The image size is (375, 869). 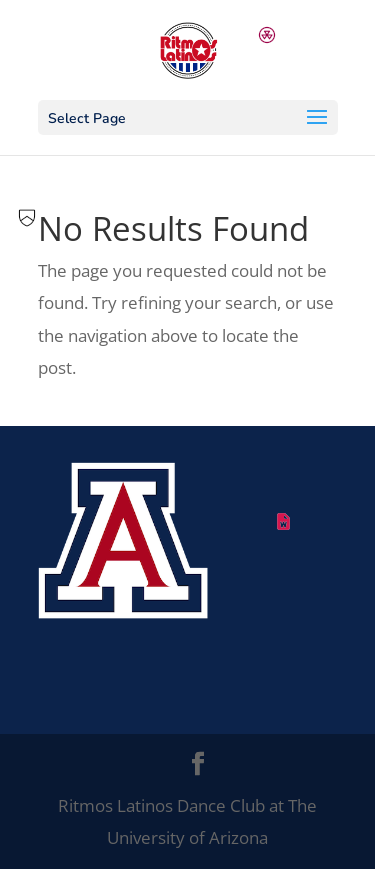 I want to click on fallout shelter or nuclear safety indicator, so click(x=267, y=35).